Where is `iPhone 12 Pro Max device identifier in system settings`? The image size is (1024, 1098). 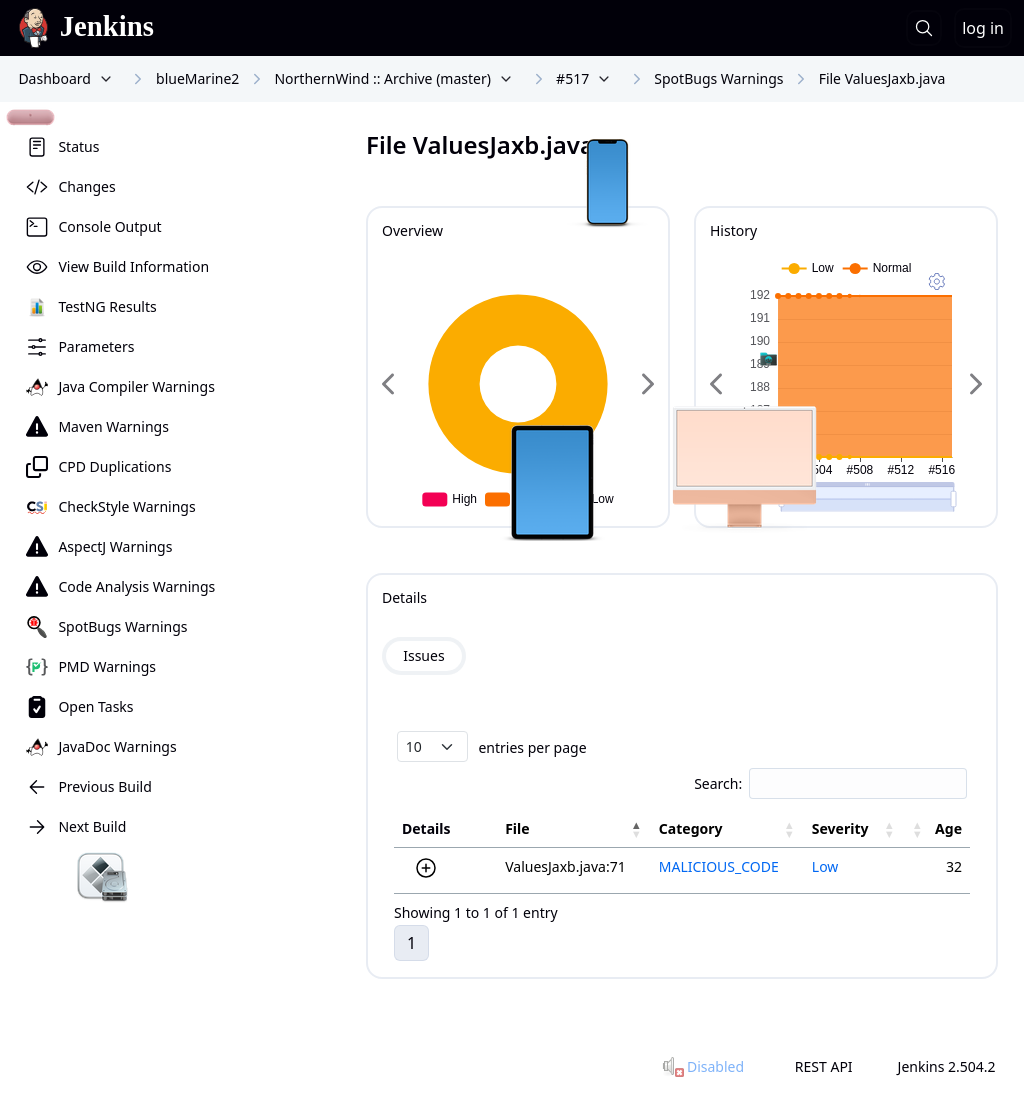 iPhone 12 Pro Max device identifier in system settings is located at coordinates (607, 183).